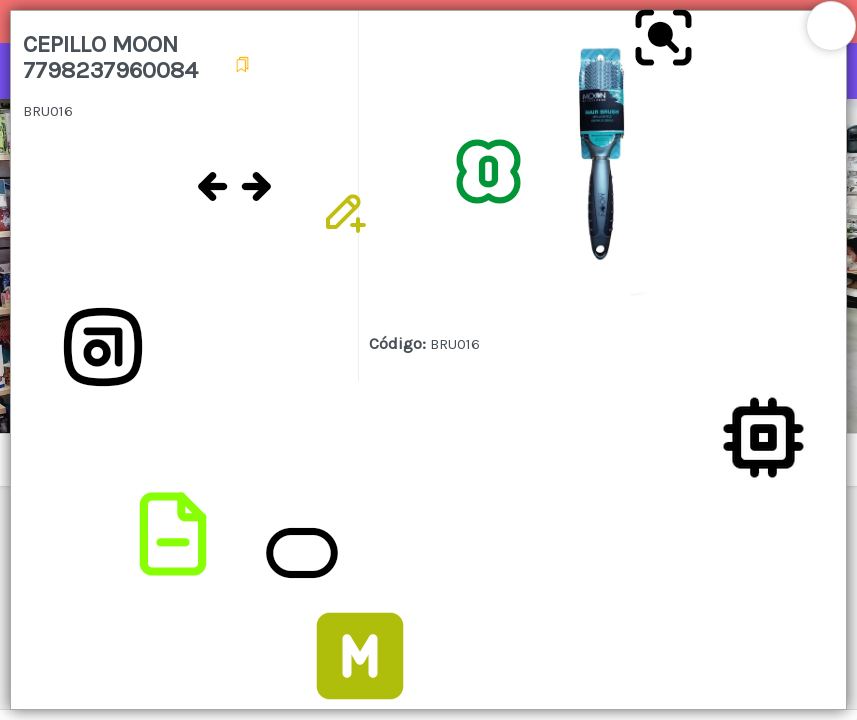  Describe the element at coordinates (344, 211) in the screenshot. I see `create a new note or document` at that location.